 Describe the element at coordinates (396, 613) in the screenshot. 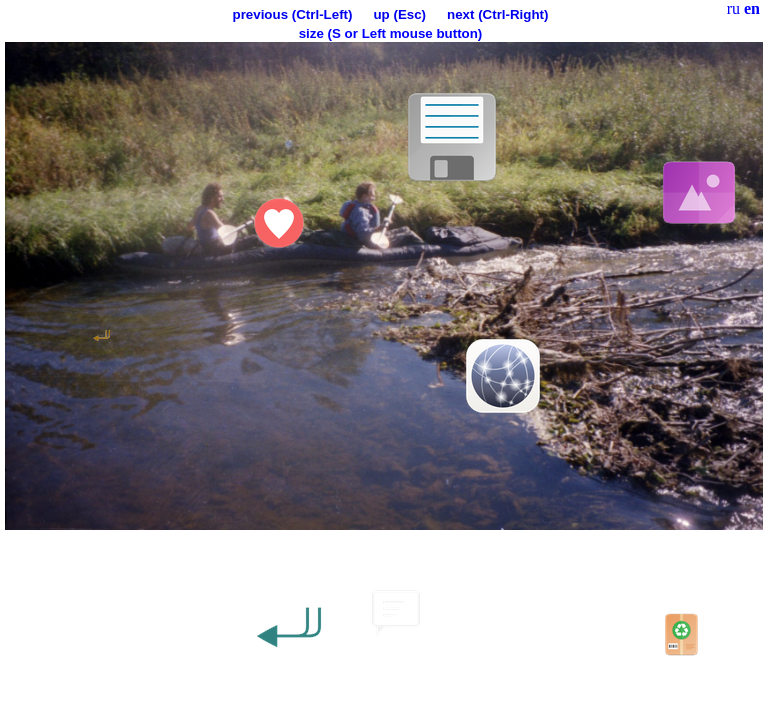

I see `neochat messaging app system tray icon` at that location.